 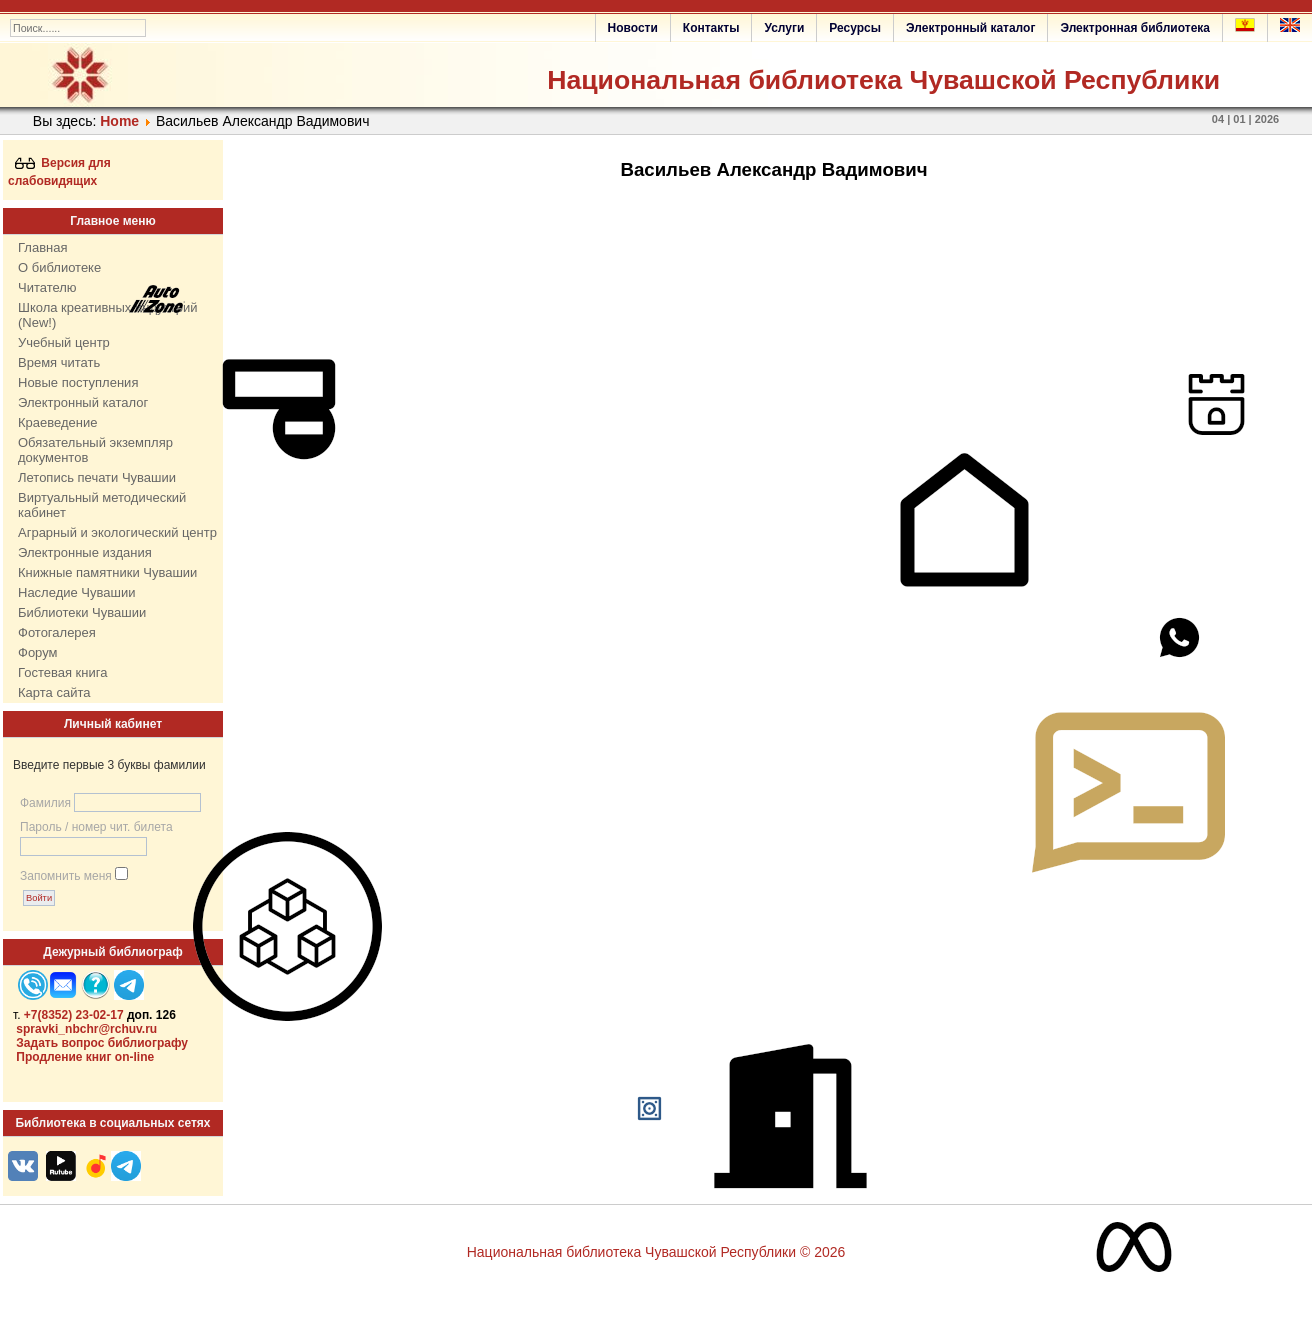 What do you see at coordinates (287, 926) in the screenshot?
I see `tRPC framework logo` at bounding box center [287, 926].